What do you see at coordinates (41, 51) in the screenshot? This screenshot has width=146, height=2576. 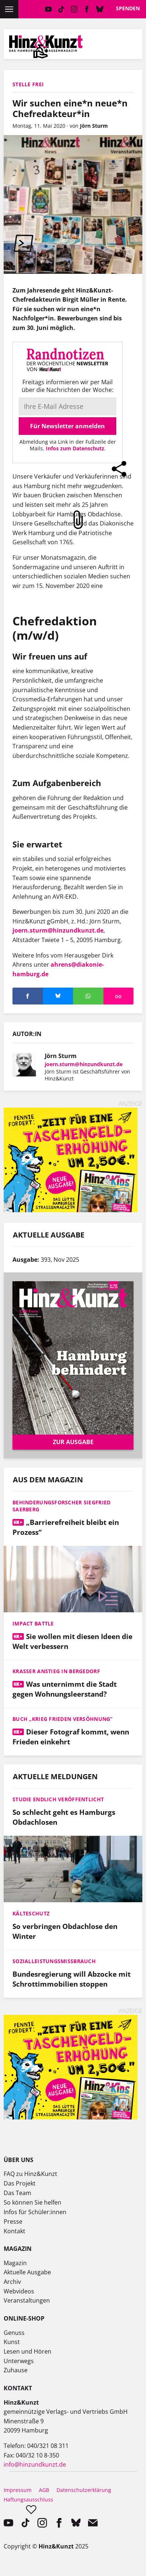 I see `hand hygiene or sanitization reminder` at bounding box center [41, 51].